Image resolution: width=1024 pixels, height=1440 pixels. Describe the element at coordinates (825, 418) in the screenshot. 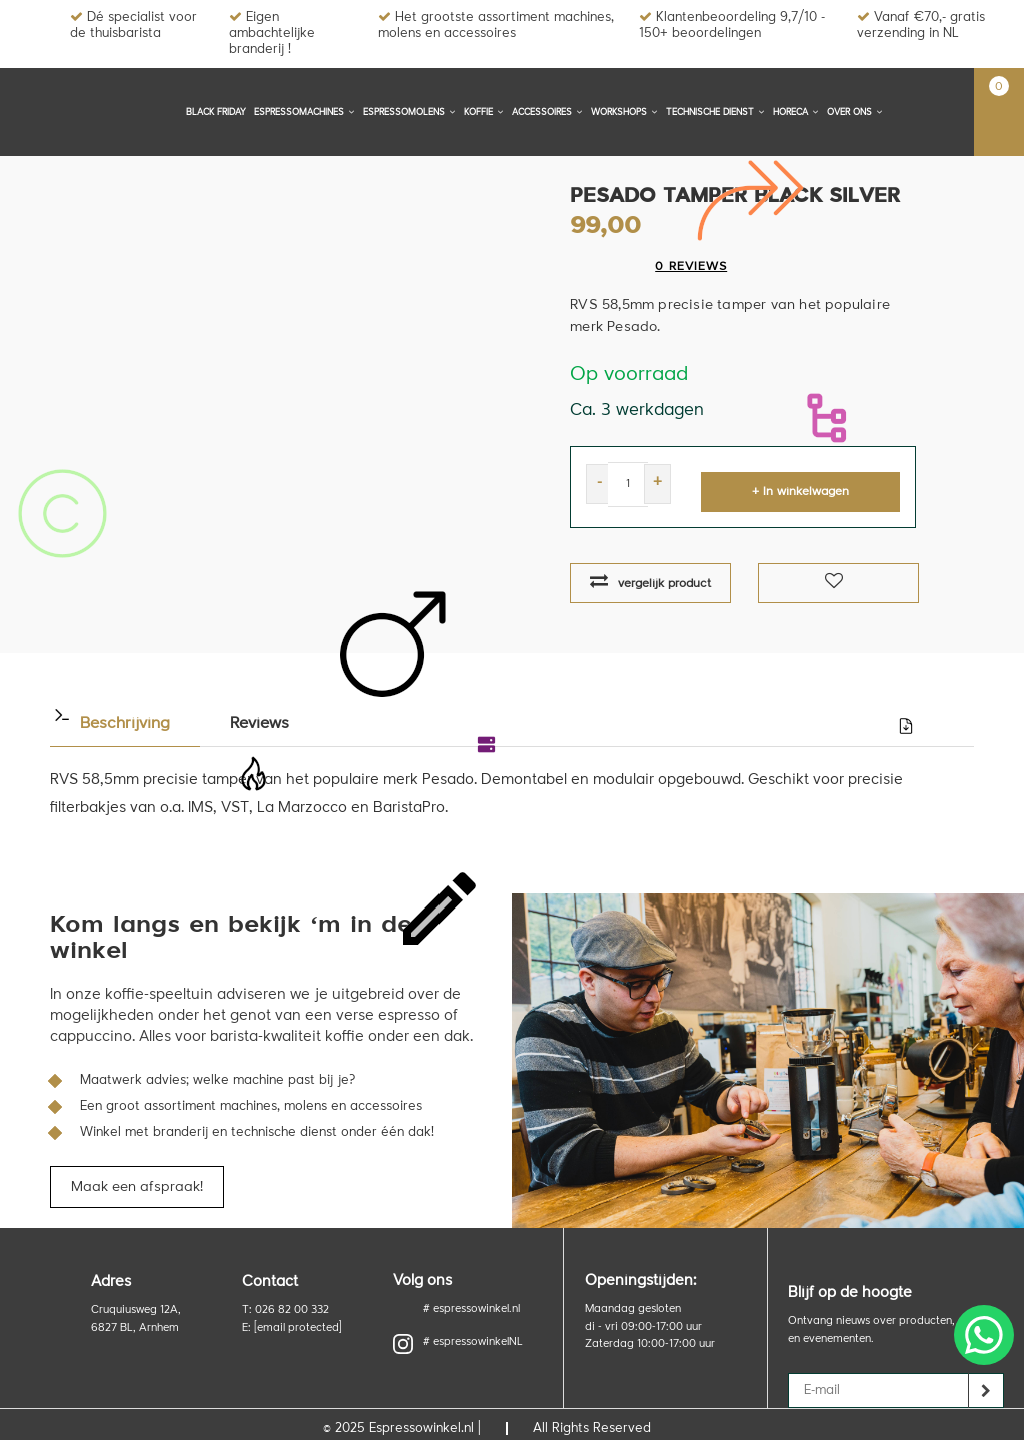

I see `view hierarchical file or folder structure` at that location.